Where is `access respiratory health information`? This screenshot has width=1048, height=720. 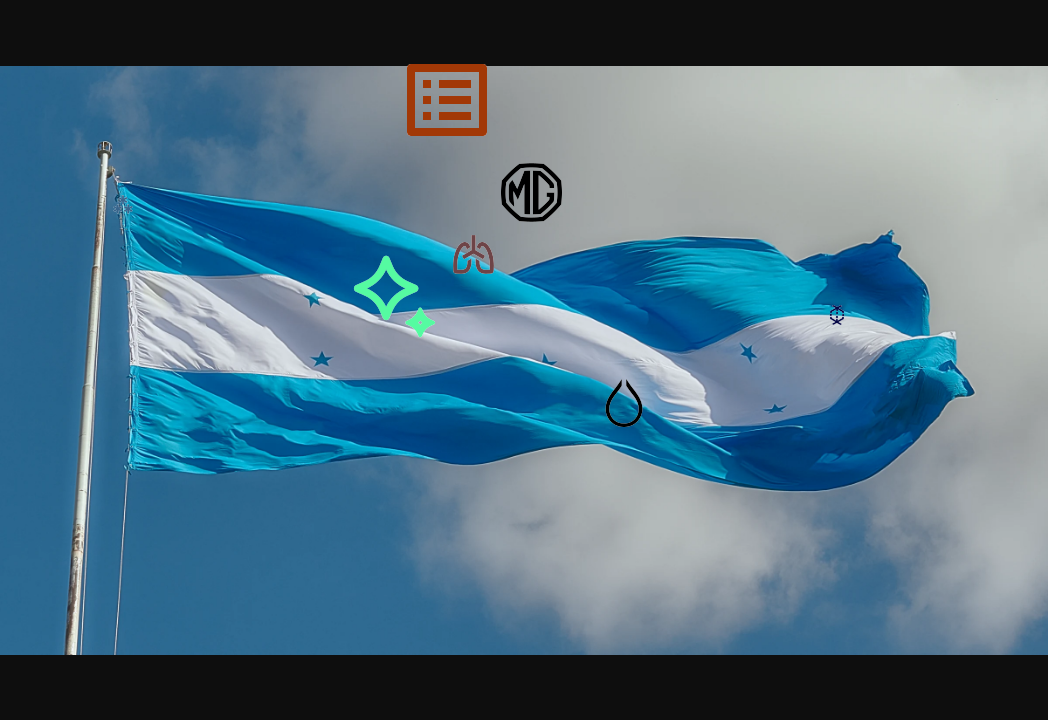
access respiratory health information is located at coordinates (473, 255).